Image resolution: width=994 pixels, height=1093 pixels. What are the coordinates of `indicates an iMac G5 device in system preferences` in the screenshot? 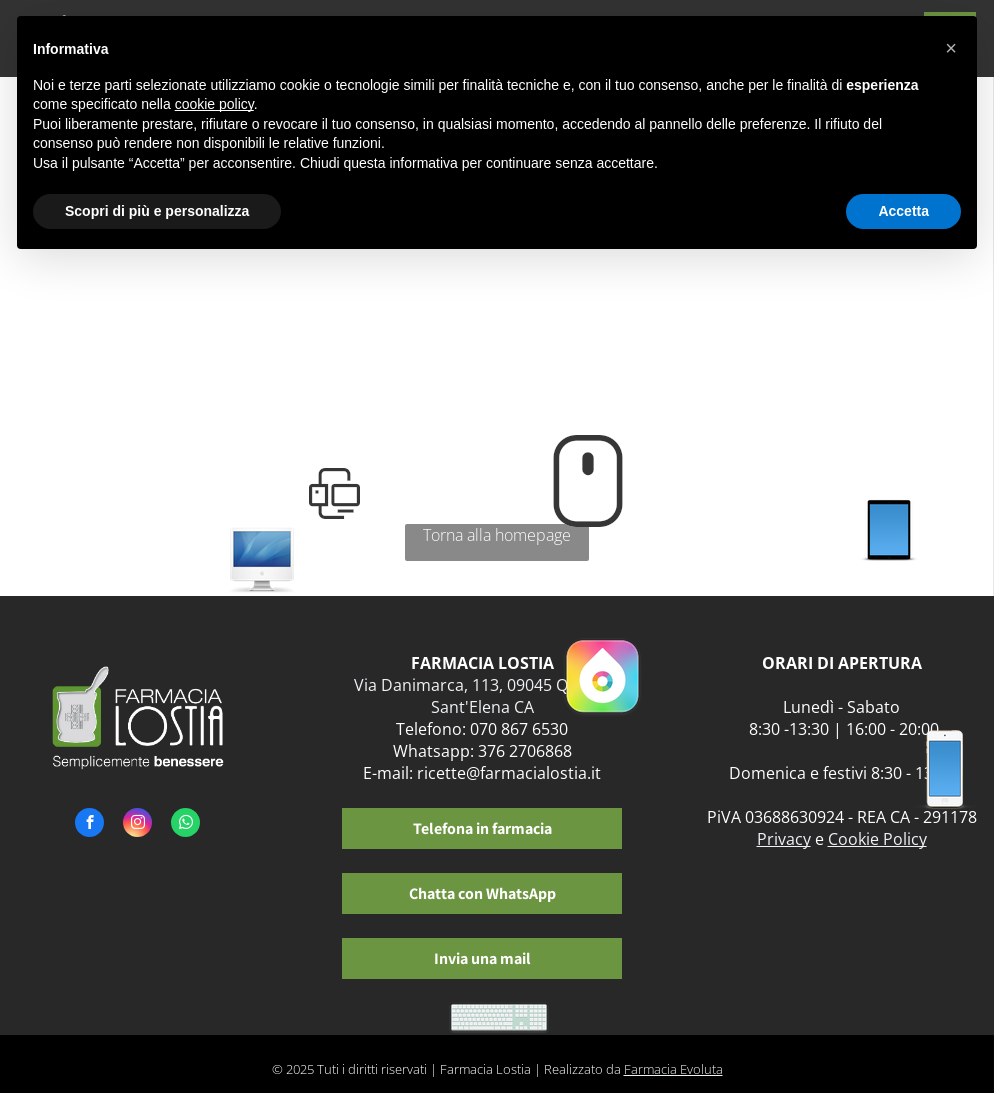 It's located at (262, 556).